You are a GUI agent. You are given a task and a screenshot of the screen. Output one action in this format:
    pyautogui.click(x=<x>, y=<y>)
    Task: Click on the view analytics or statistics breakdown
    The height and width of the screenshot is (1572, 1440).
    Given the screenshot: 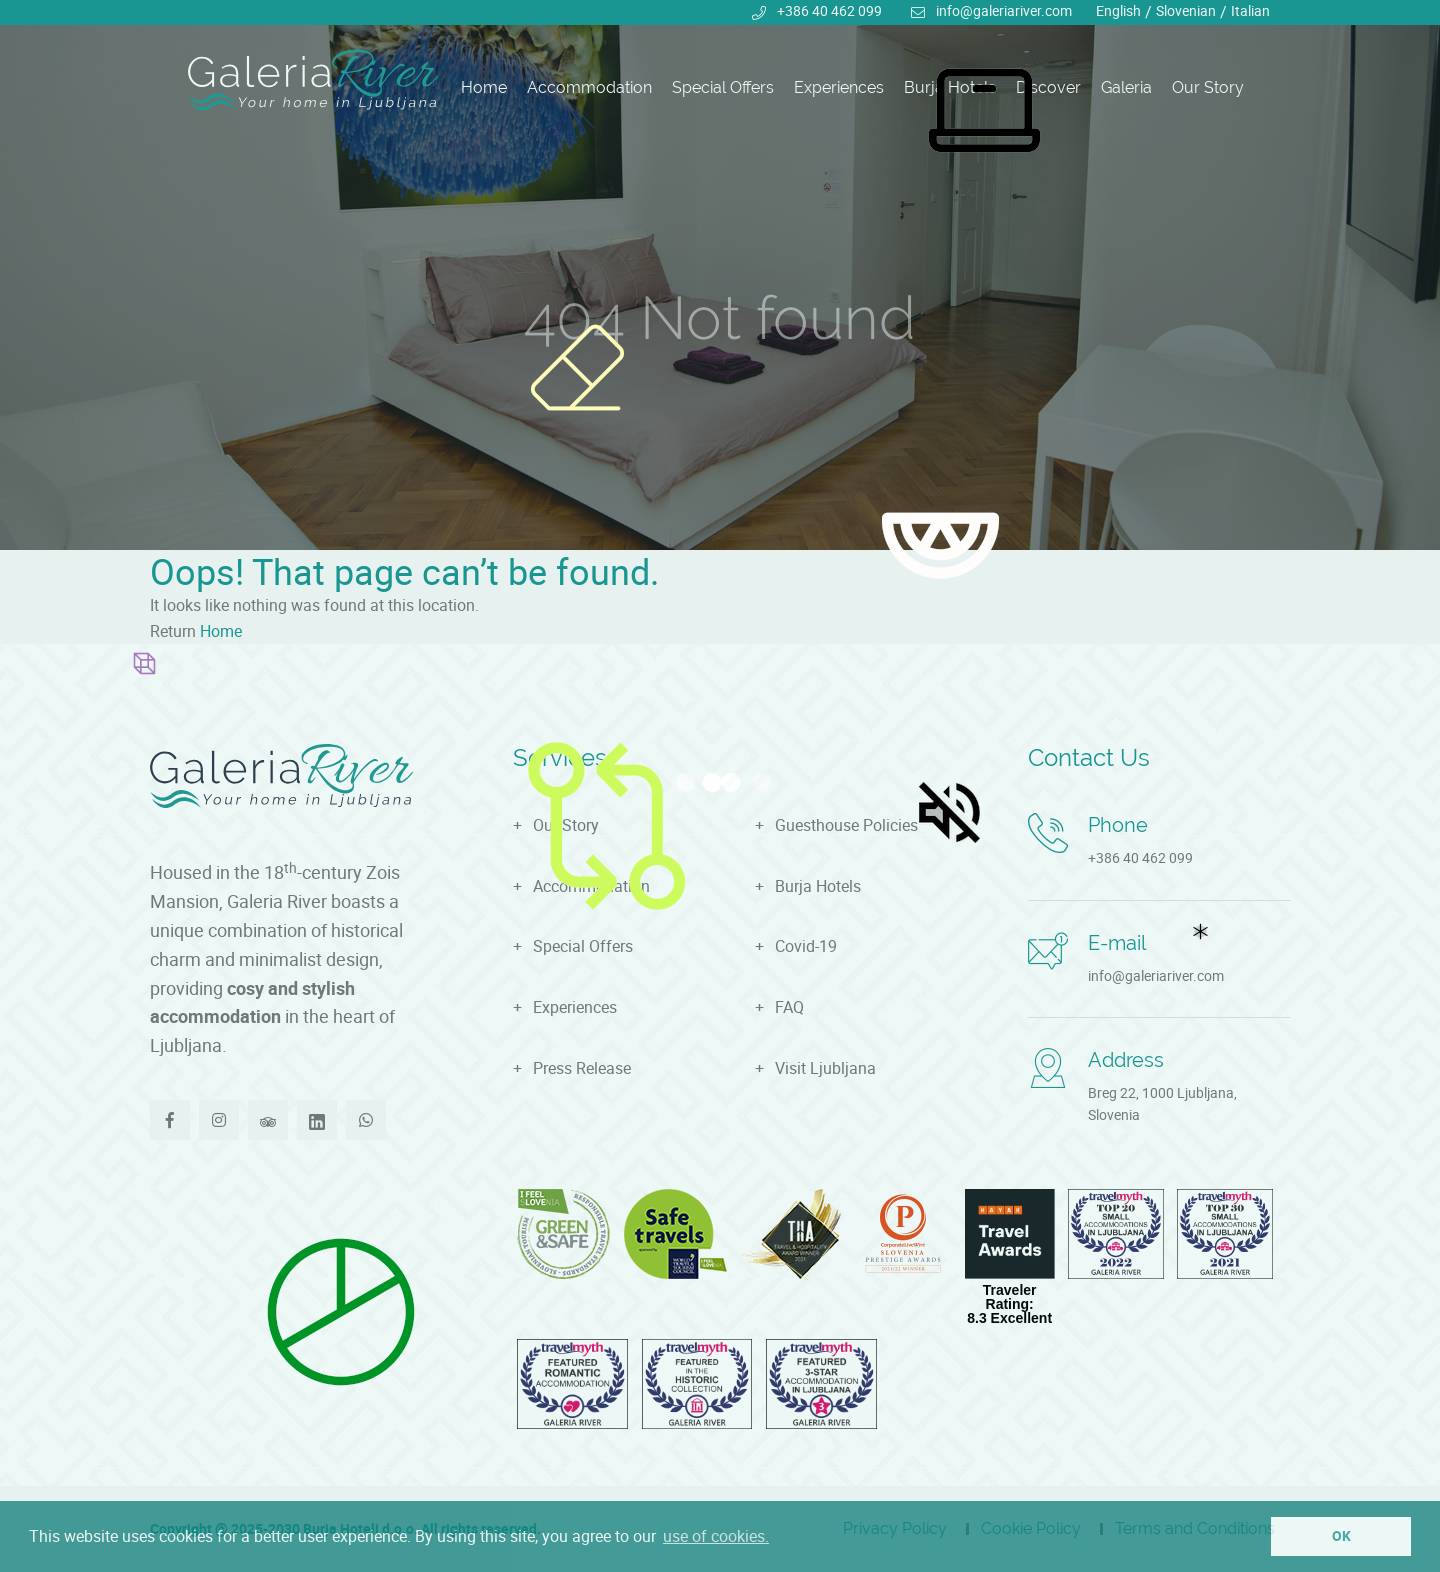 What is the action you would take?
    pyautogui.click(x=341, y=1312)
    